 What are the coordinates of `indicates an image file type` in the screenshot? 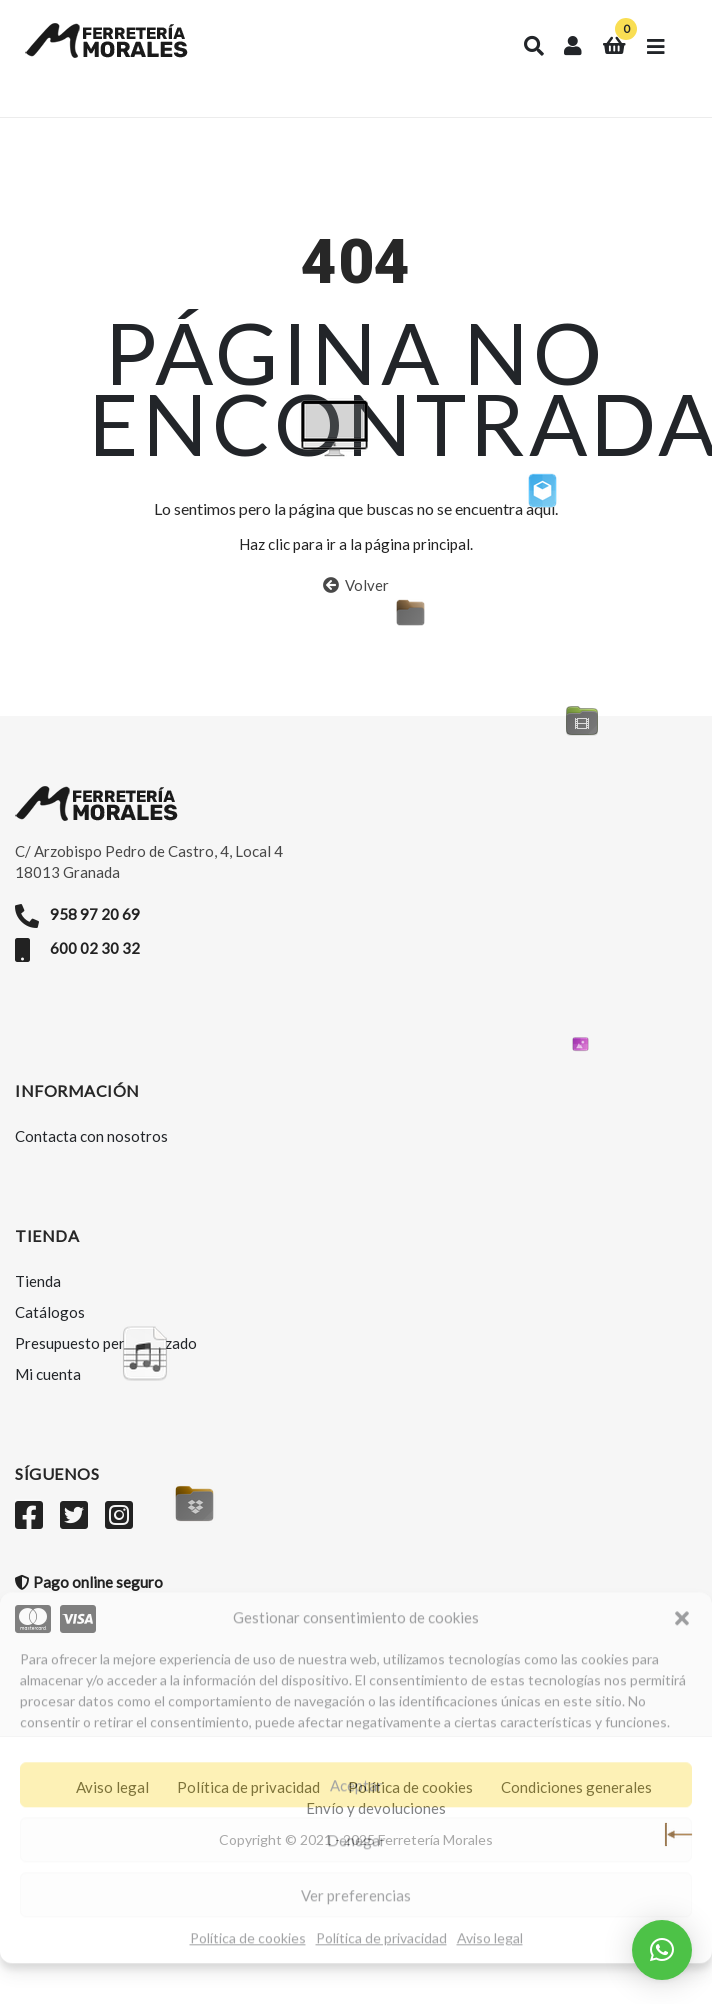 It's located at (580, 1043).